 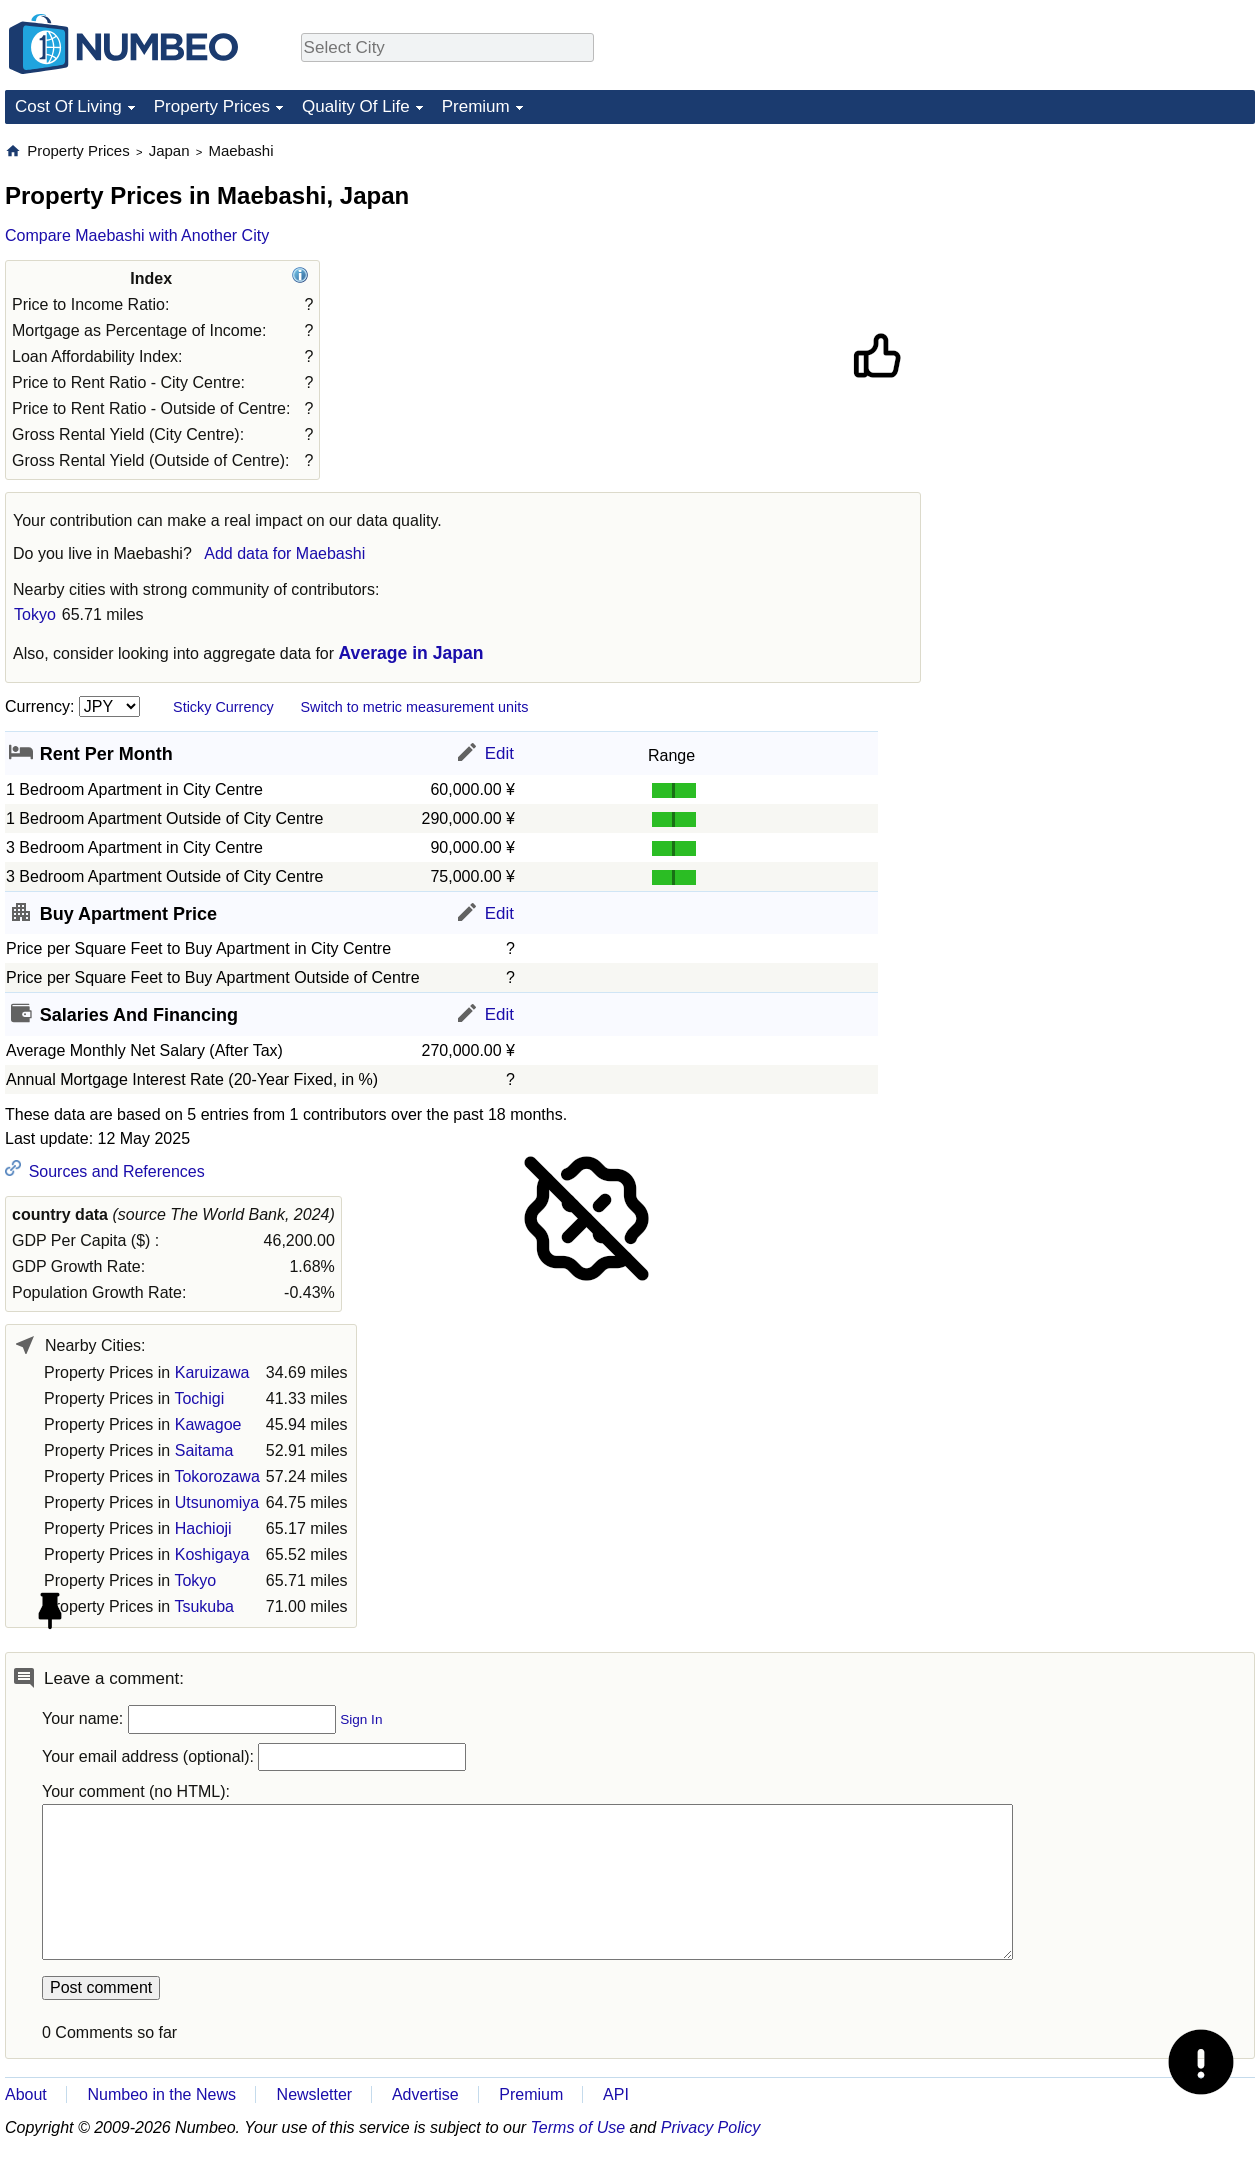 I want to click on indicates no discount available, so click(x=586, y=1218).